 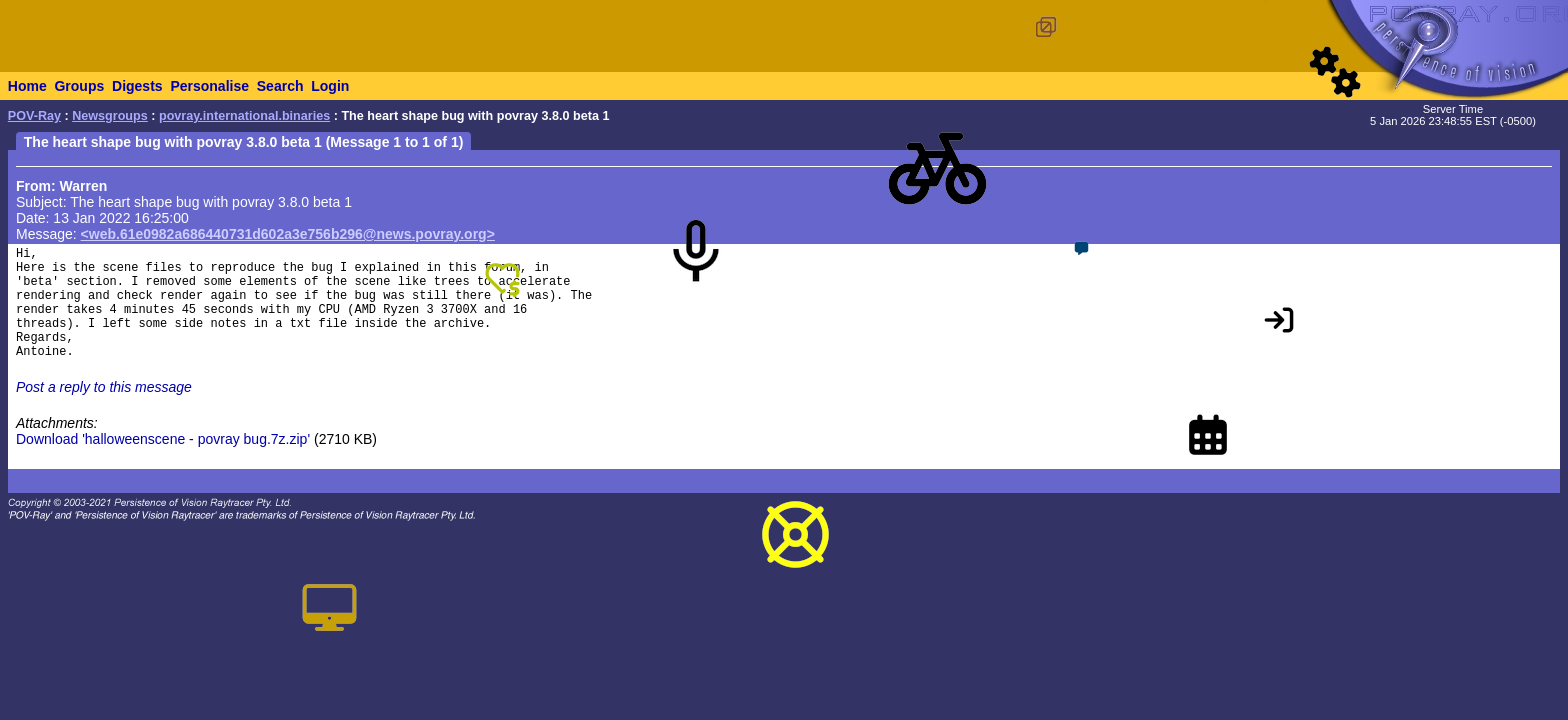 What do you see at coordinates (1335, 72) in the screenshot?
I see `access settings or preferences` at bounding box center [1335, 72].